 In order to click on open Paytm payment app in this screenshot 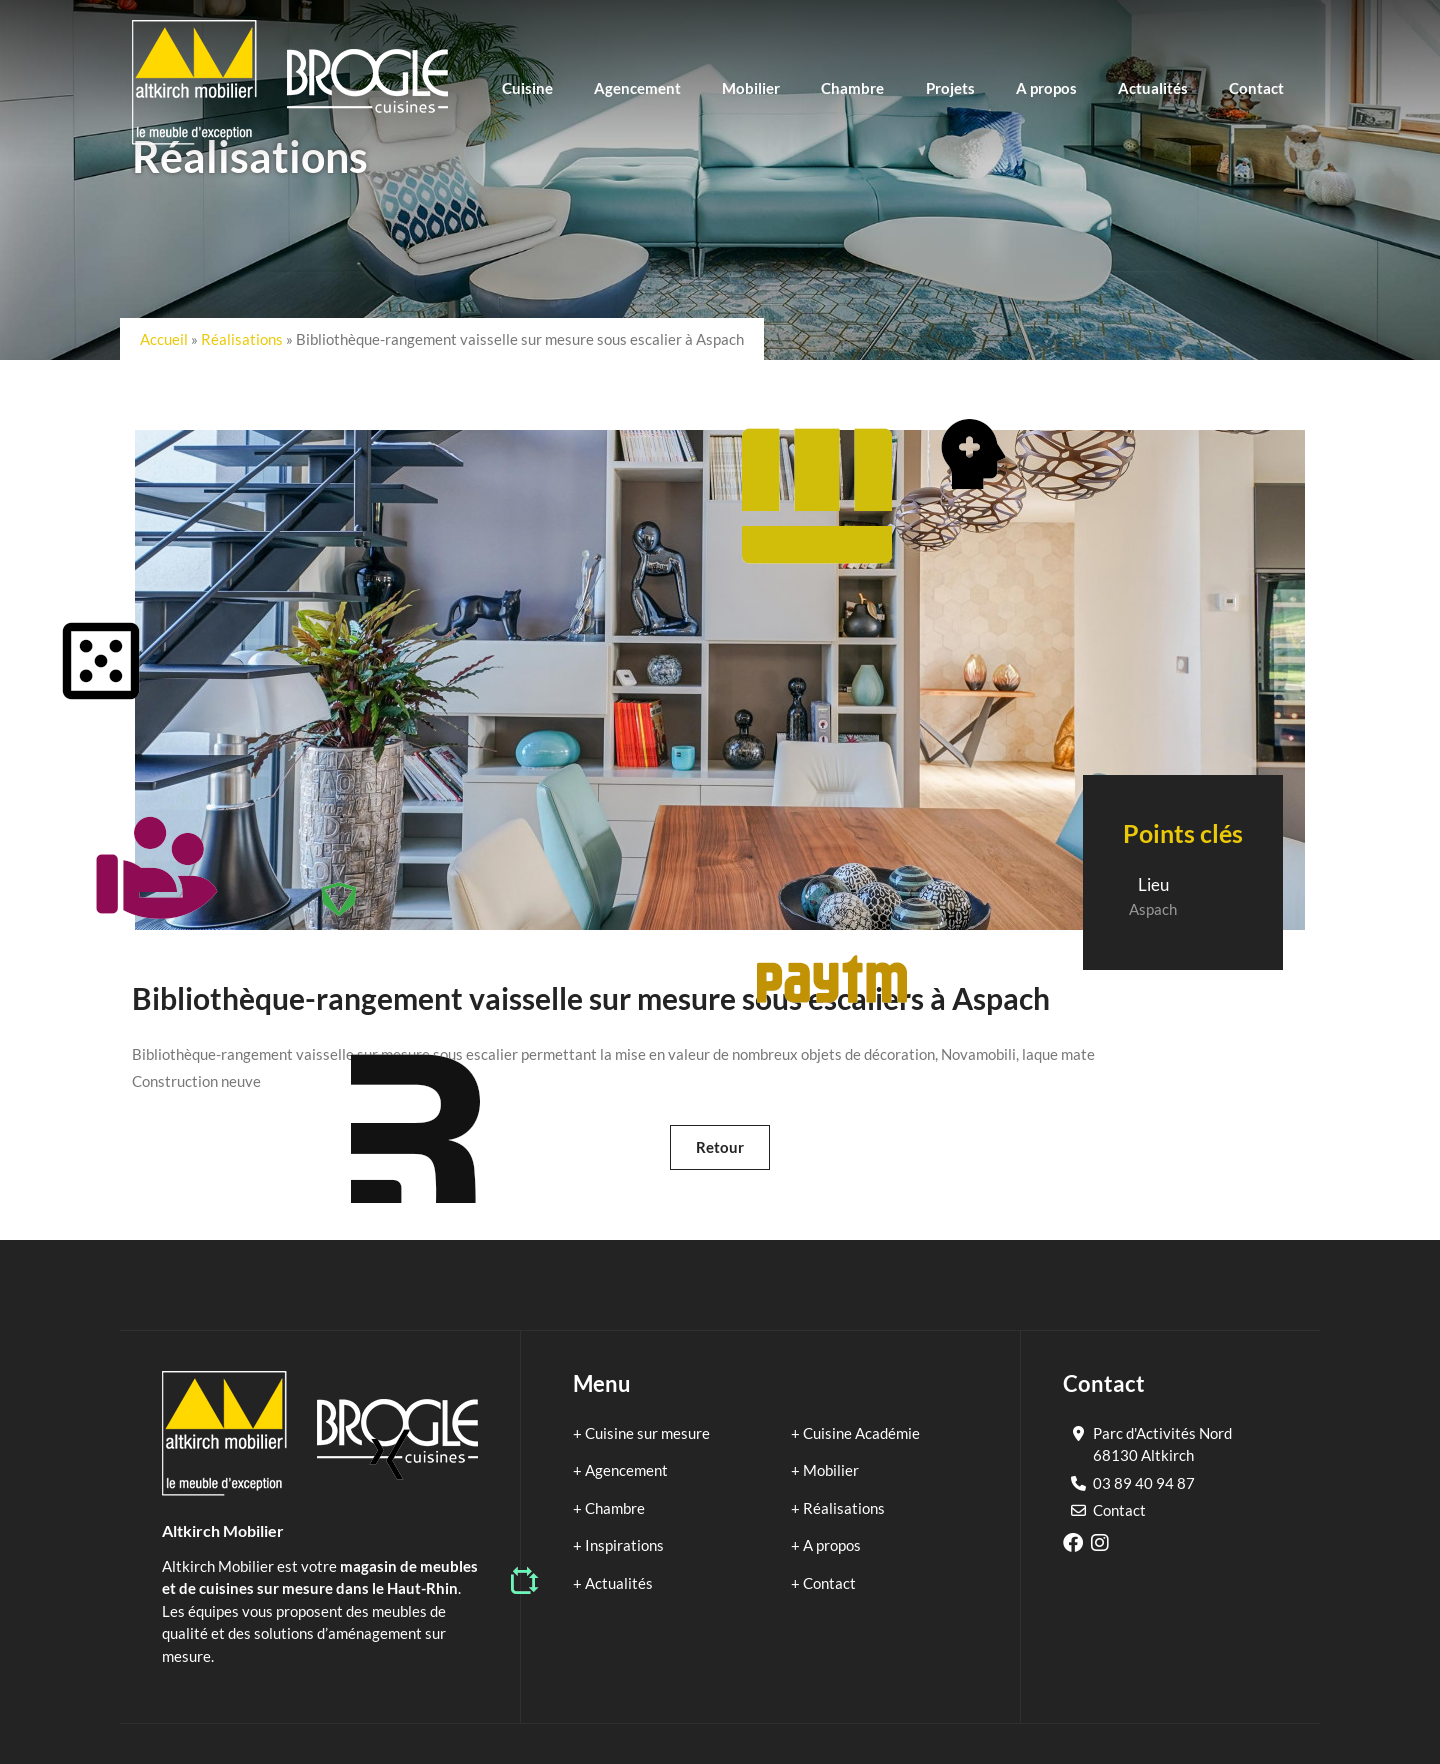, I will do `click(832, 979)`.